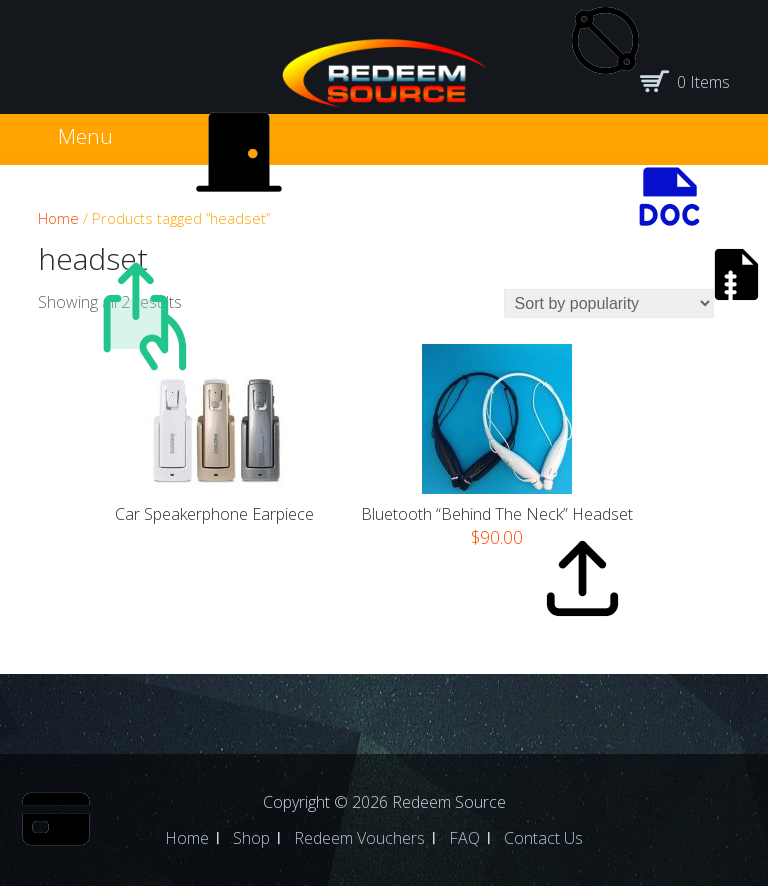 The height and width of the screenshot is (886, 768). I want to click on exit or log out of the application, so click(239, 152).